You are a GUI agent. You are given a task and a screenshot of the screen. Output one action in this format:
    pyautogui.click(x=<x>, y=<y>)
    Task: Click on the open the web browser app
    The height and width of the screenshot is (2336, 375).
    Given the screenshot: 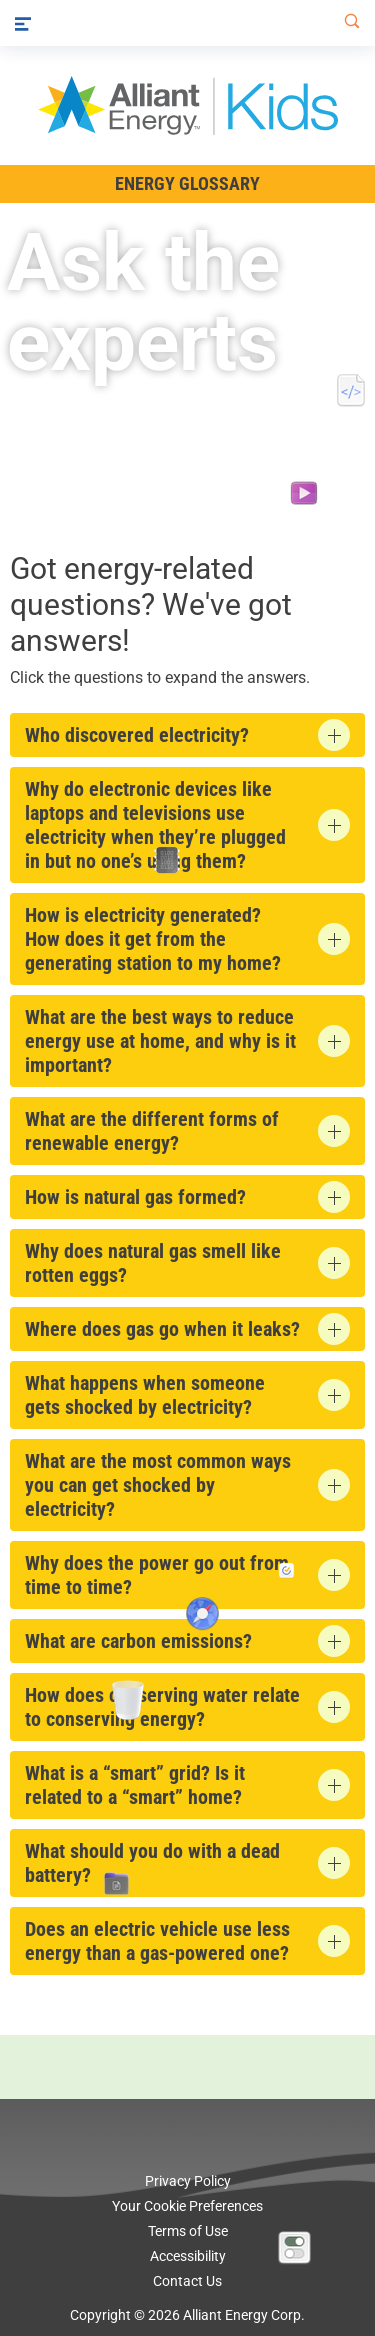 What is the action you would take?
    pyautogui.click(x=202, y=1613)
    